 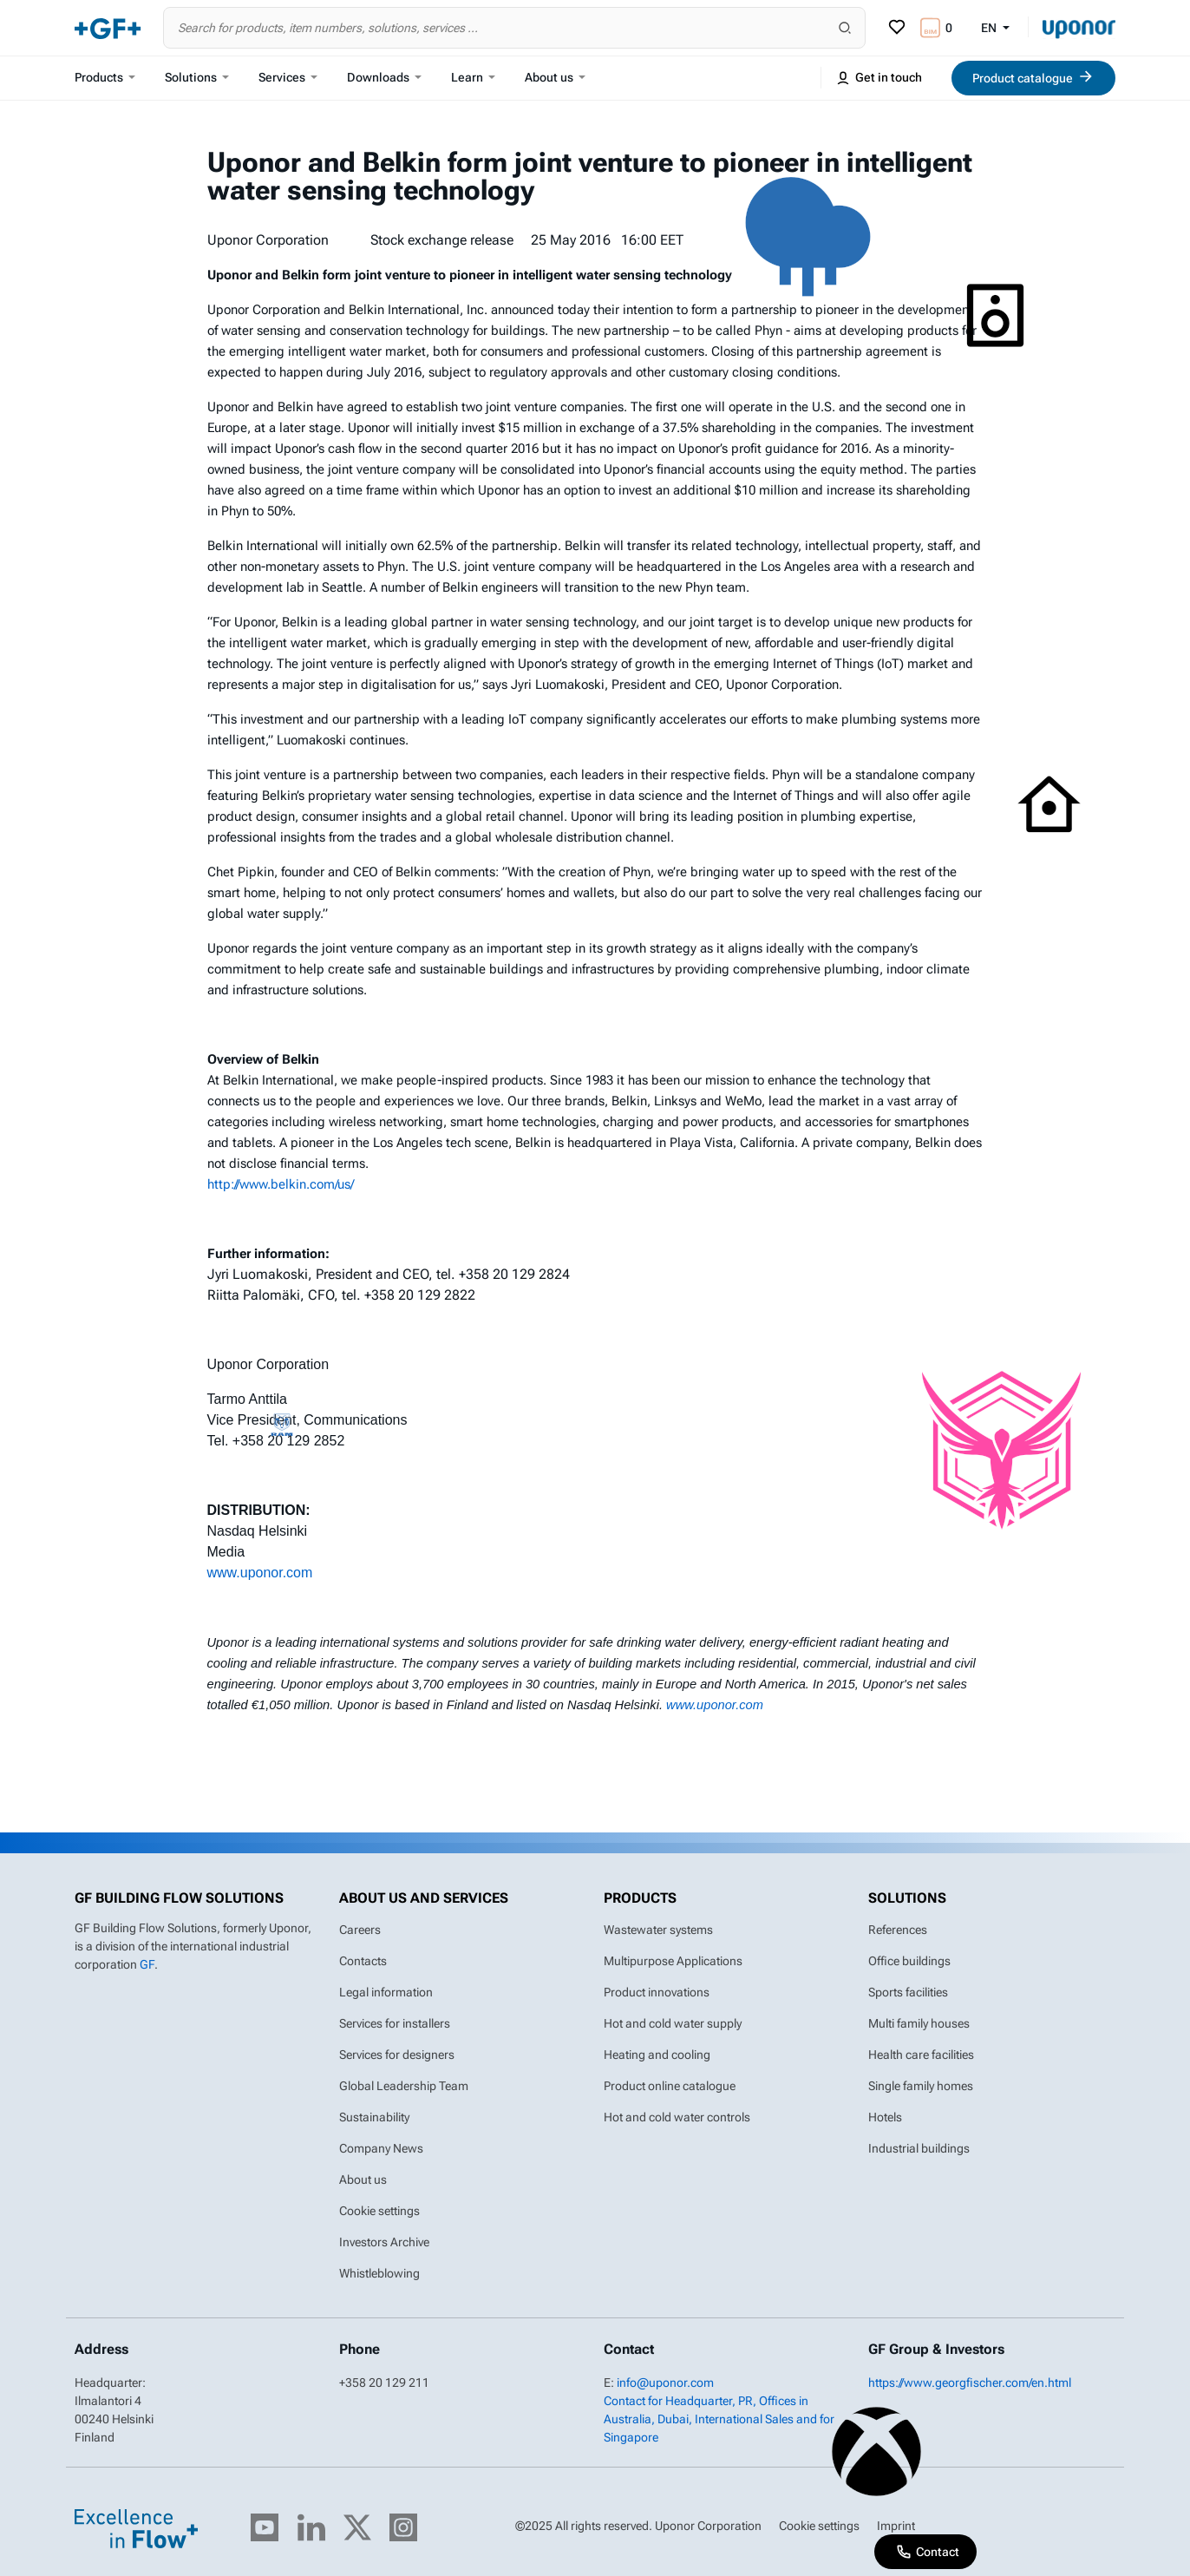 I want to click on open xbox app, so click(x=876, y=2451).